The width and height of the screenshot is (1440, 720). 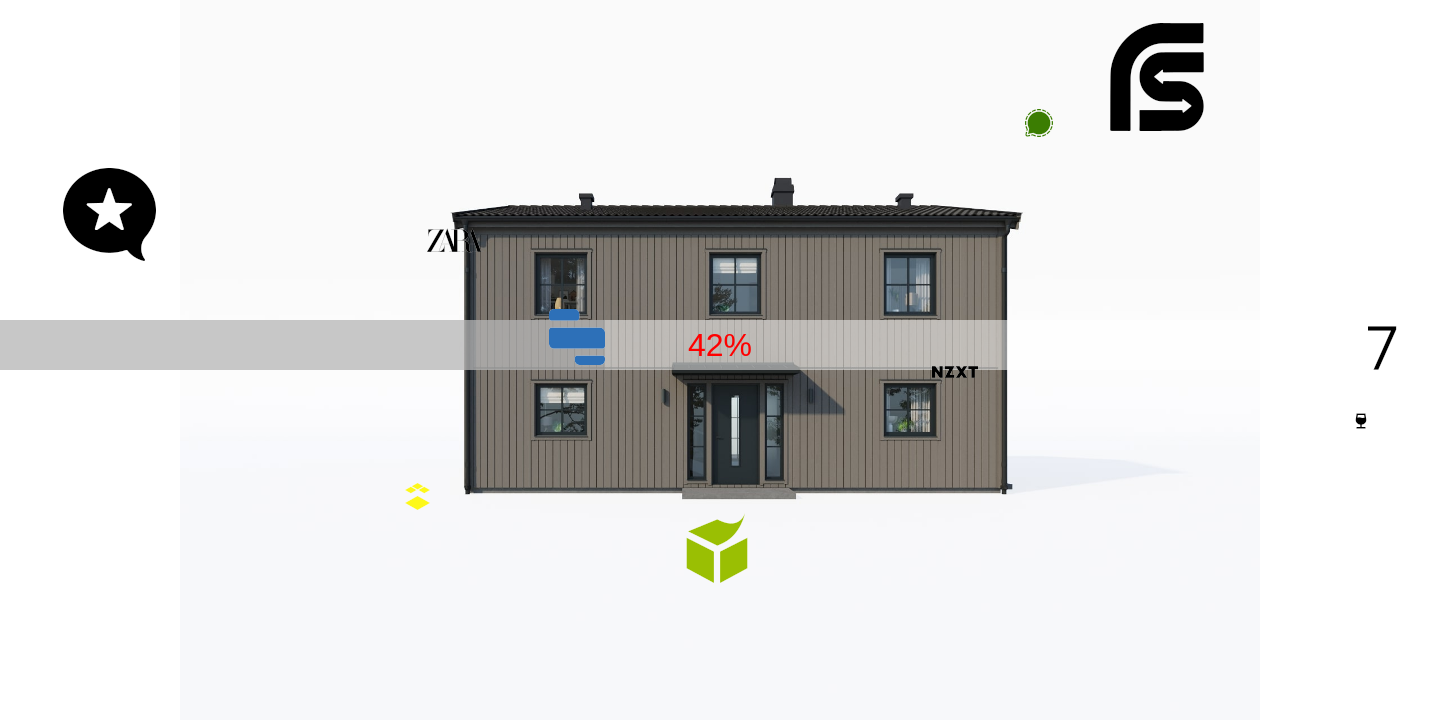 What do you see at coordinates (1361, 421) in the screenshot?
I see `view wine or beverage menu` at bounding box center [1361, 421].